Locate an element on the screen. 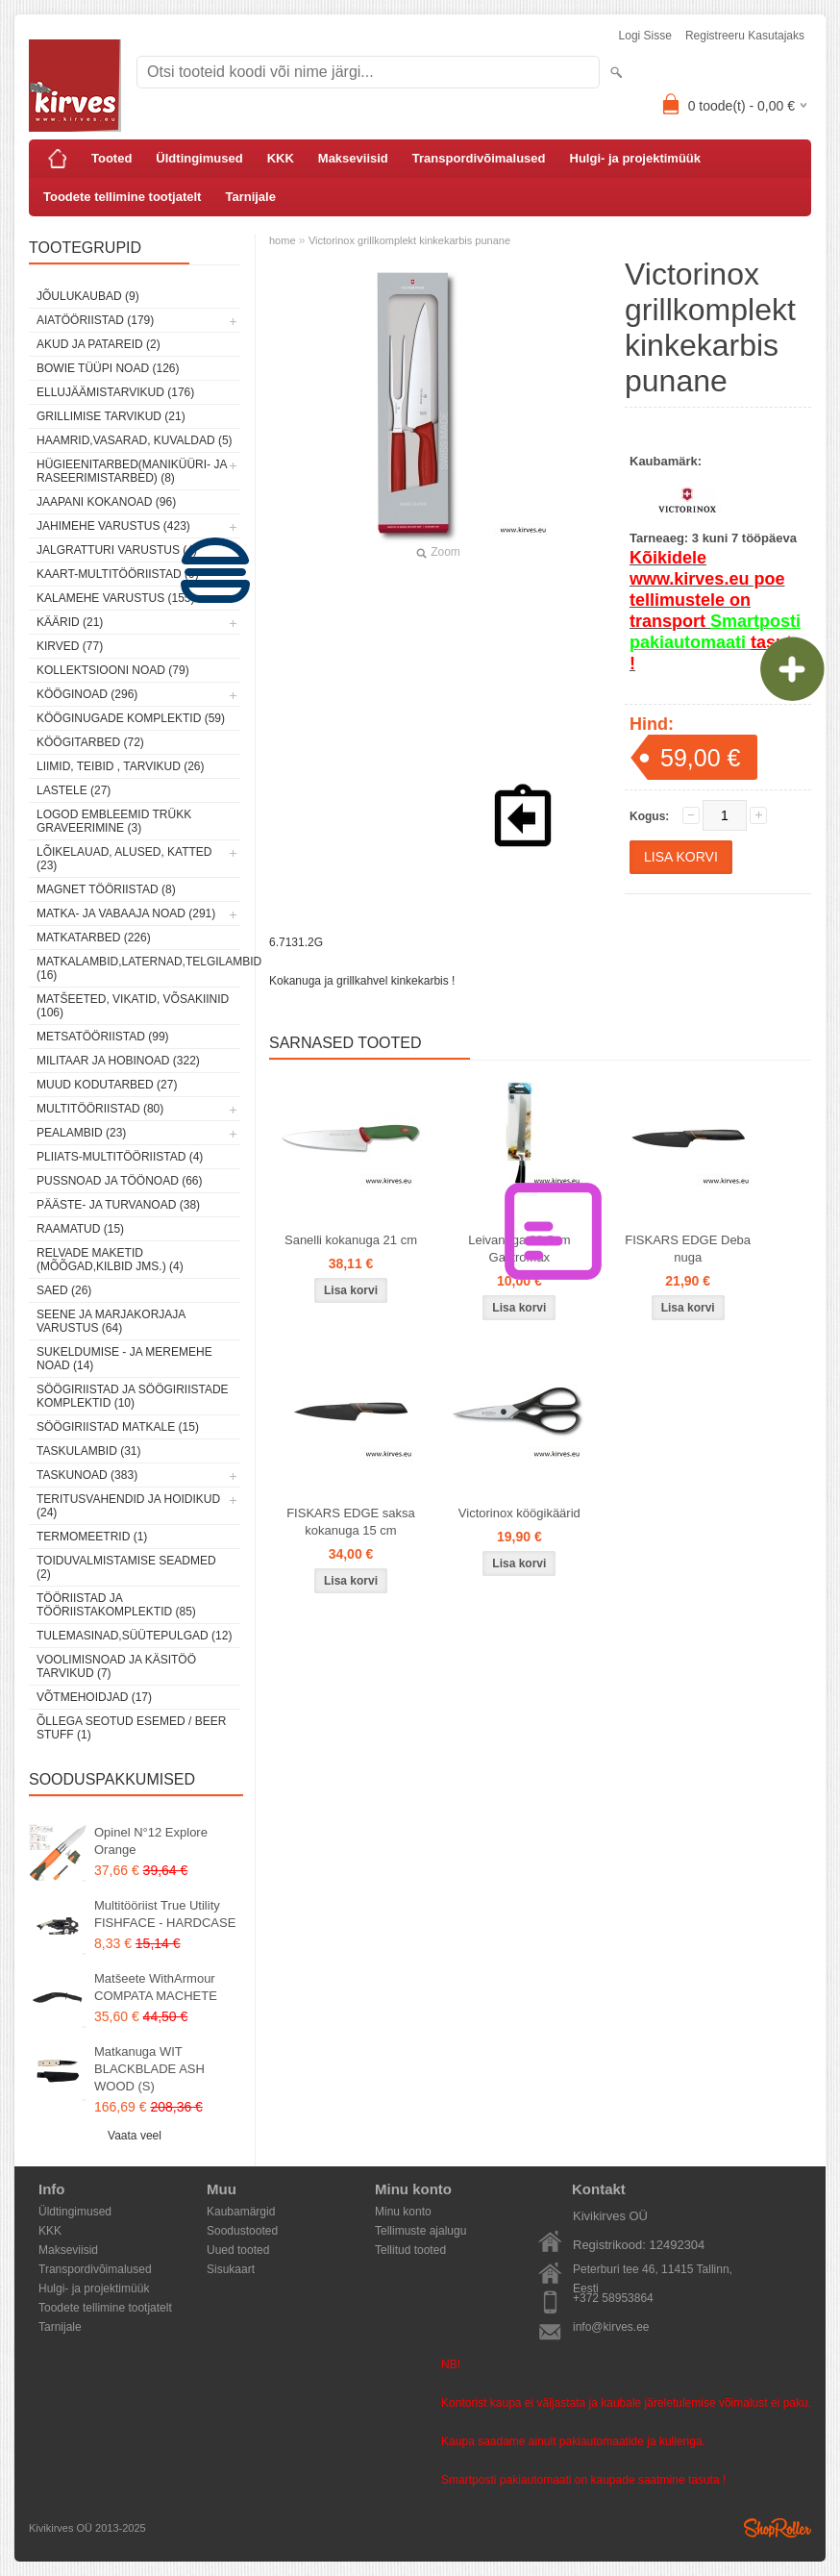 The image size is (840, 2576). align content to bottom-left of container is located at coordinates (553, 1231).